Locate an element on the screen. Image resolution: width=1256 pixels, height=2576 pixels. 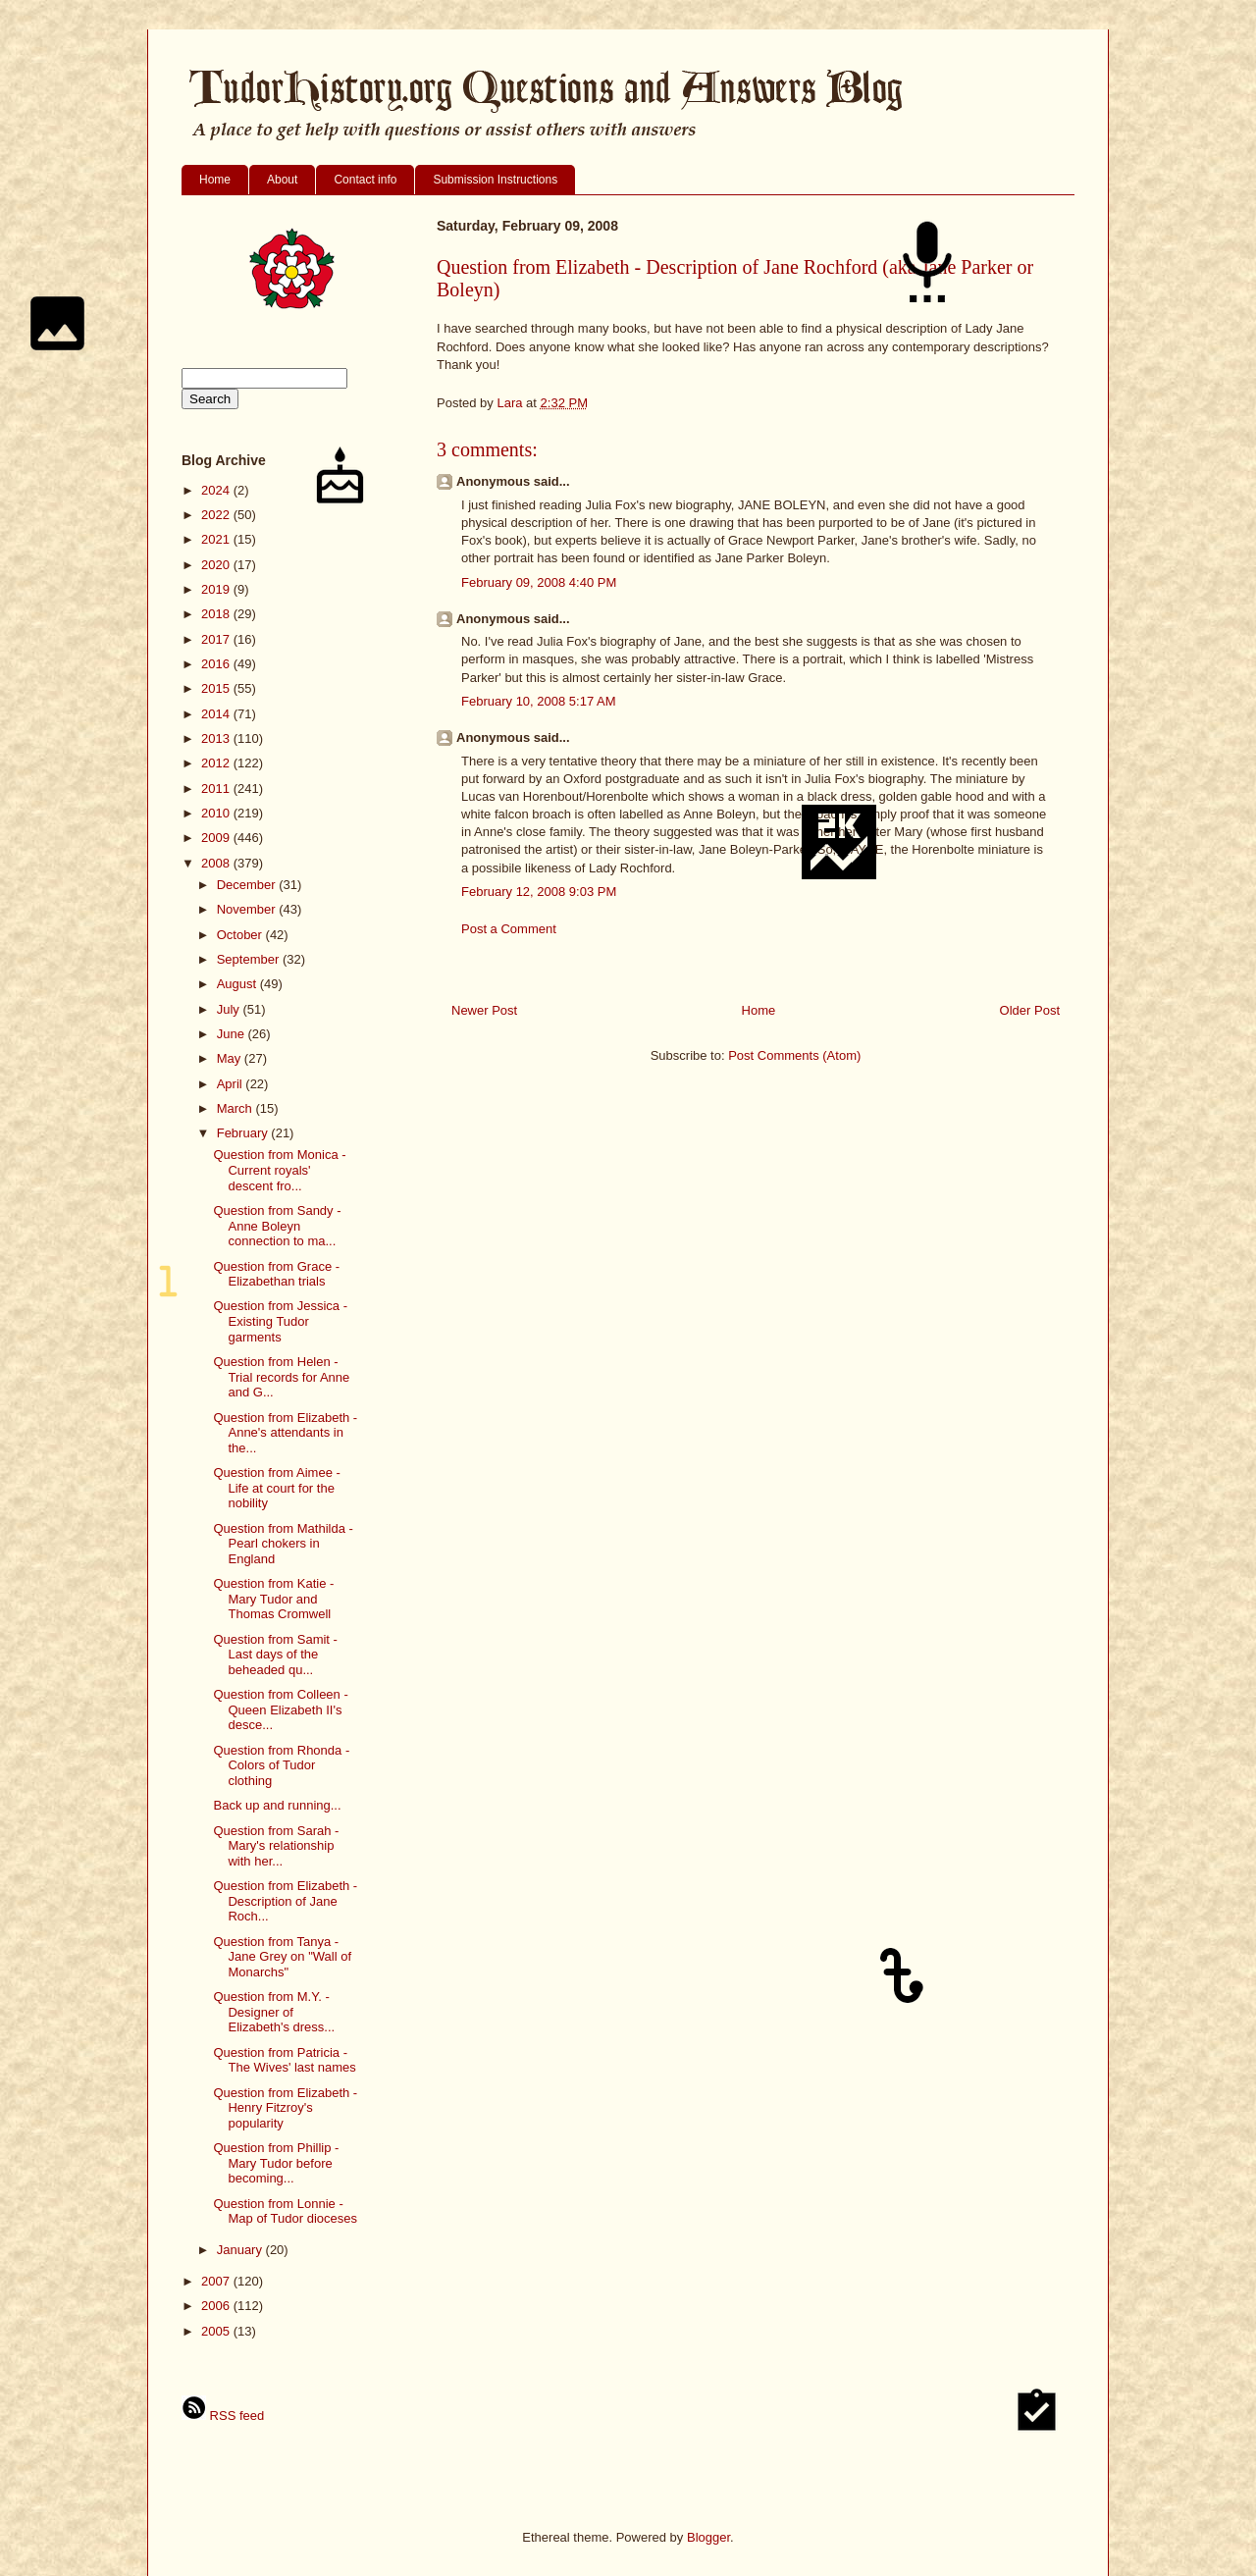
view image or photo is located at coordinates (57, 323).